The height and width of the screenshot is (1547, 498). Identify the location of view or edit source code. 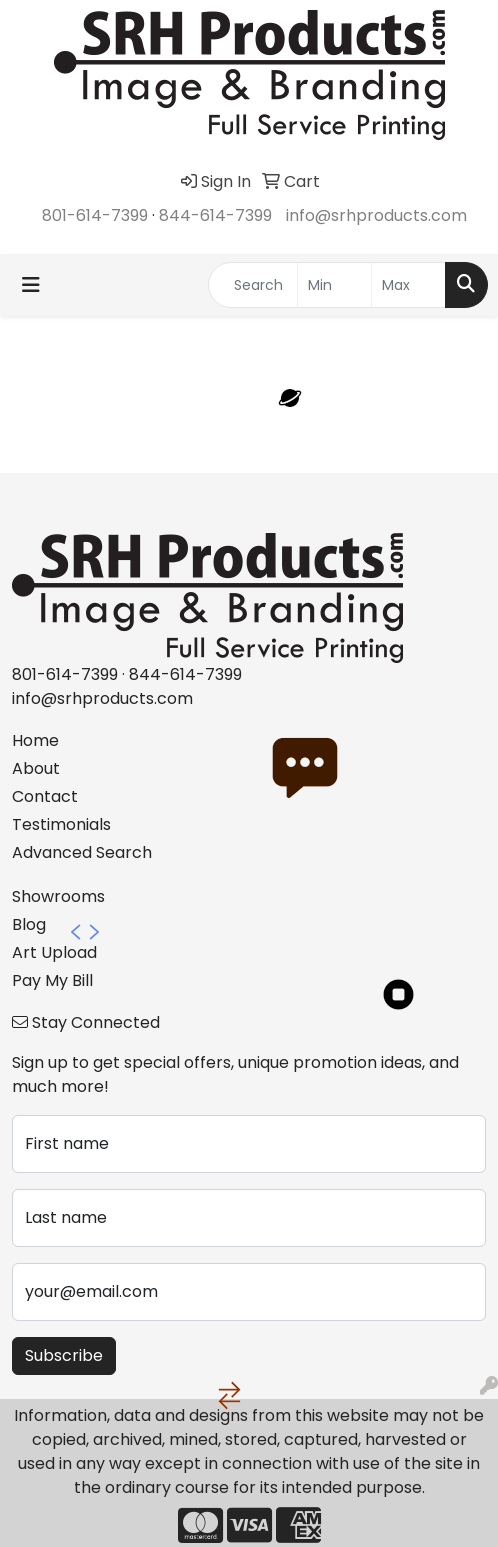
(85, 932).